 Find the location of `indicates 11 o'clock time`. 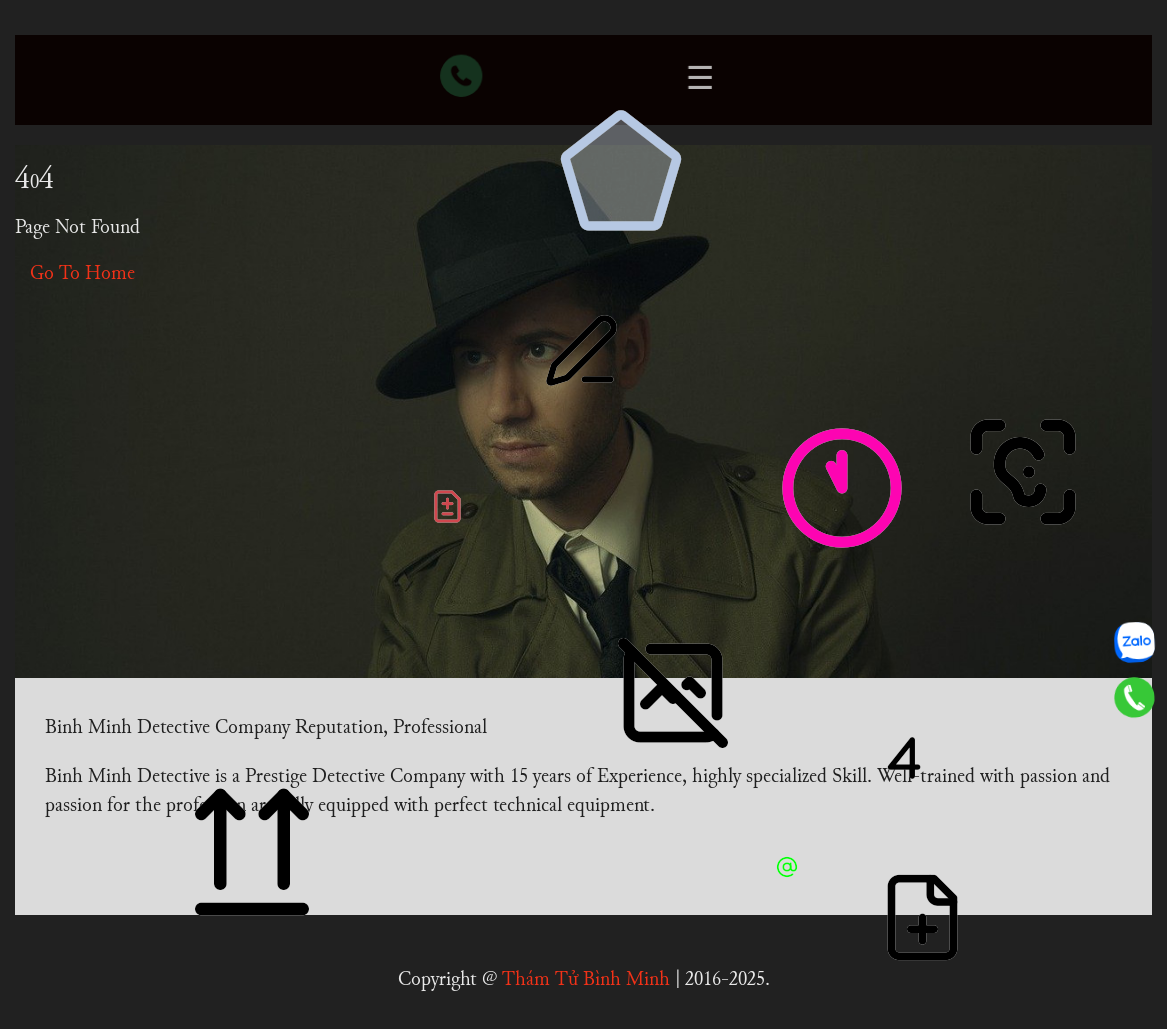

indicates 11 o'clock time is located at coordinates (842, 488).